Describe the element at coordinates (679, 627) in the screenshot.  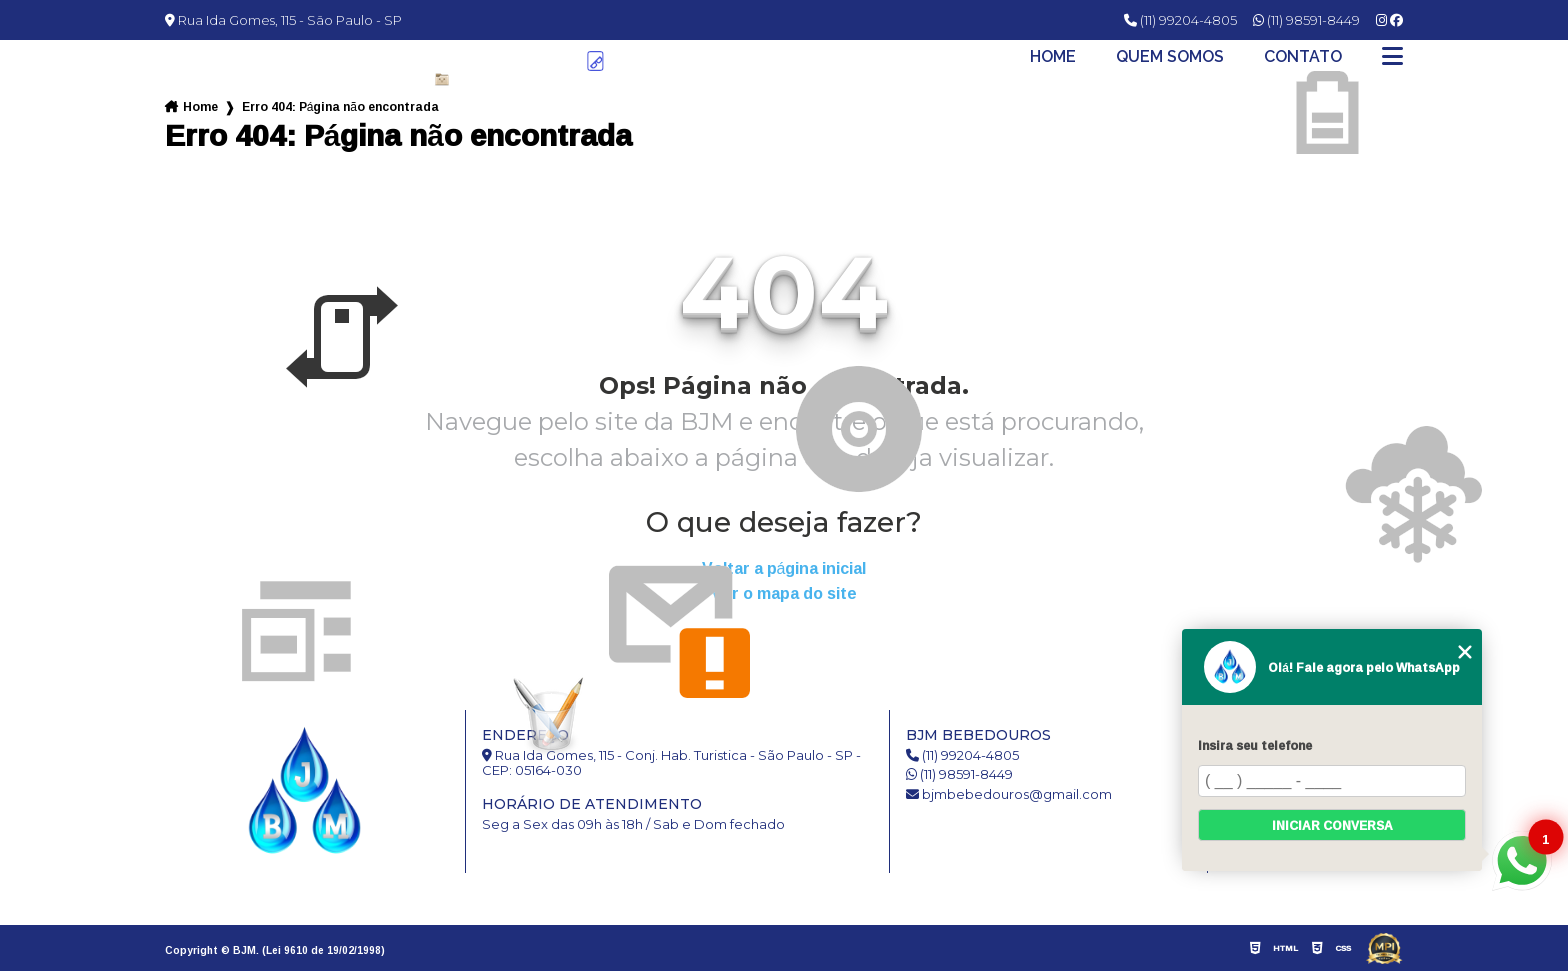
I see `mark email as important` at that location.